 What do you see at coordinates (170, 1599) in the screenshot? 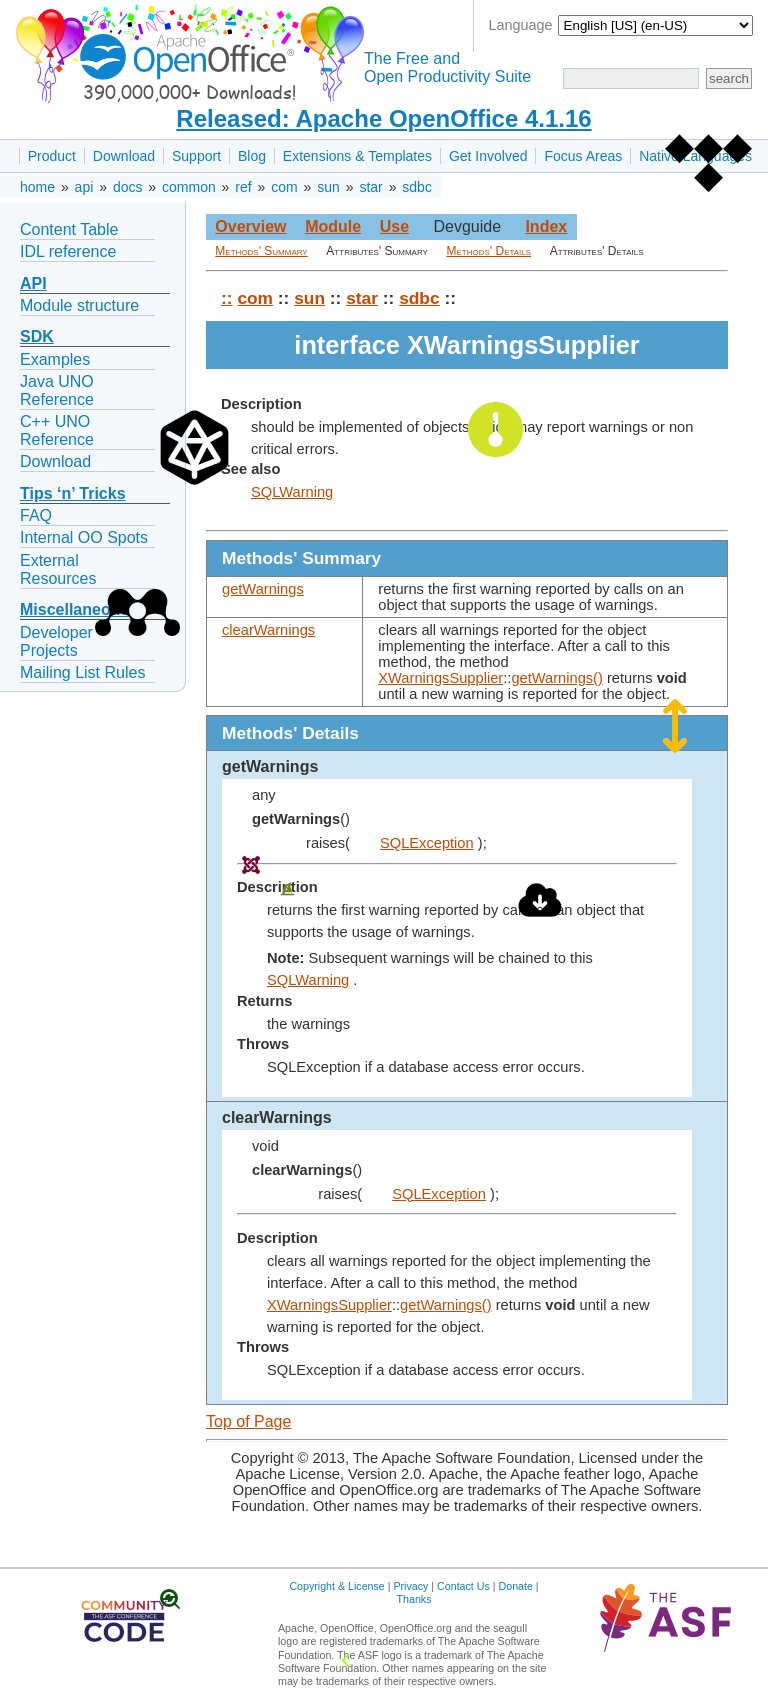
I see `find and replace text or content` at bounding box center [170, 1599].